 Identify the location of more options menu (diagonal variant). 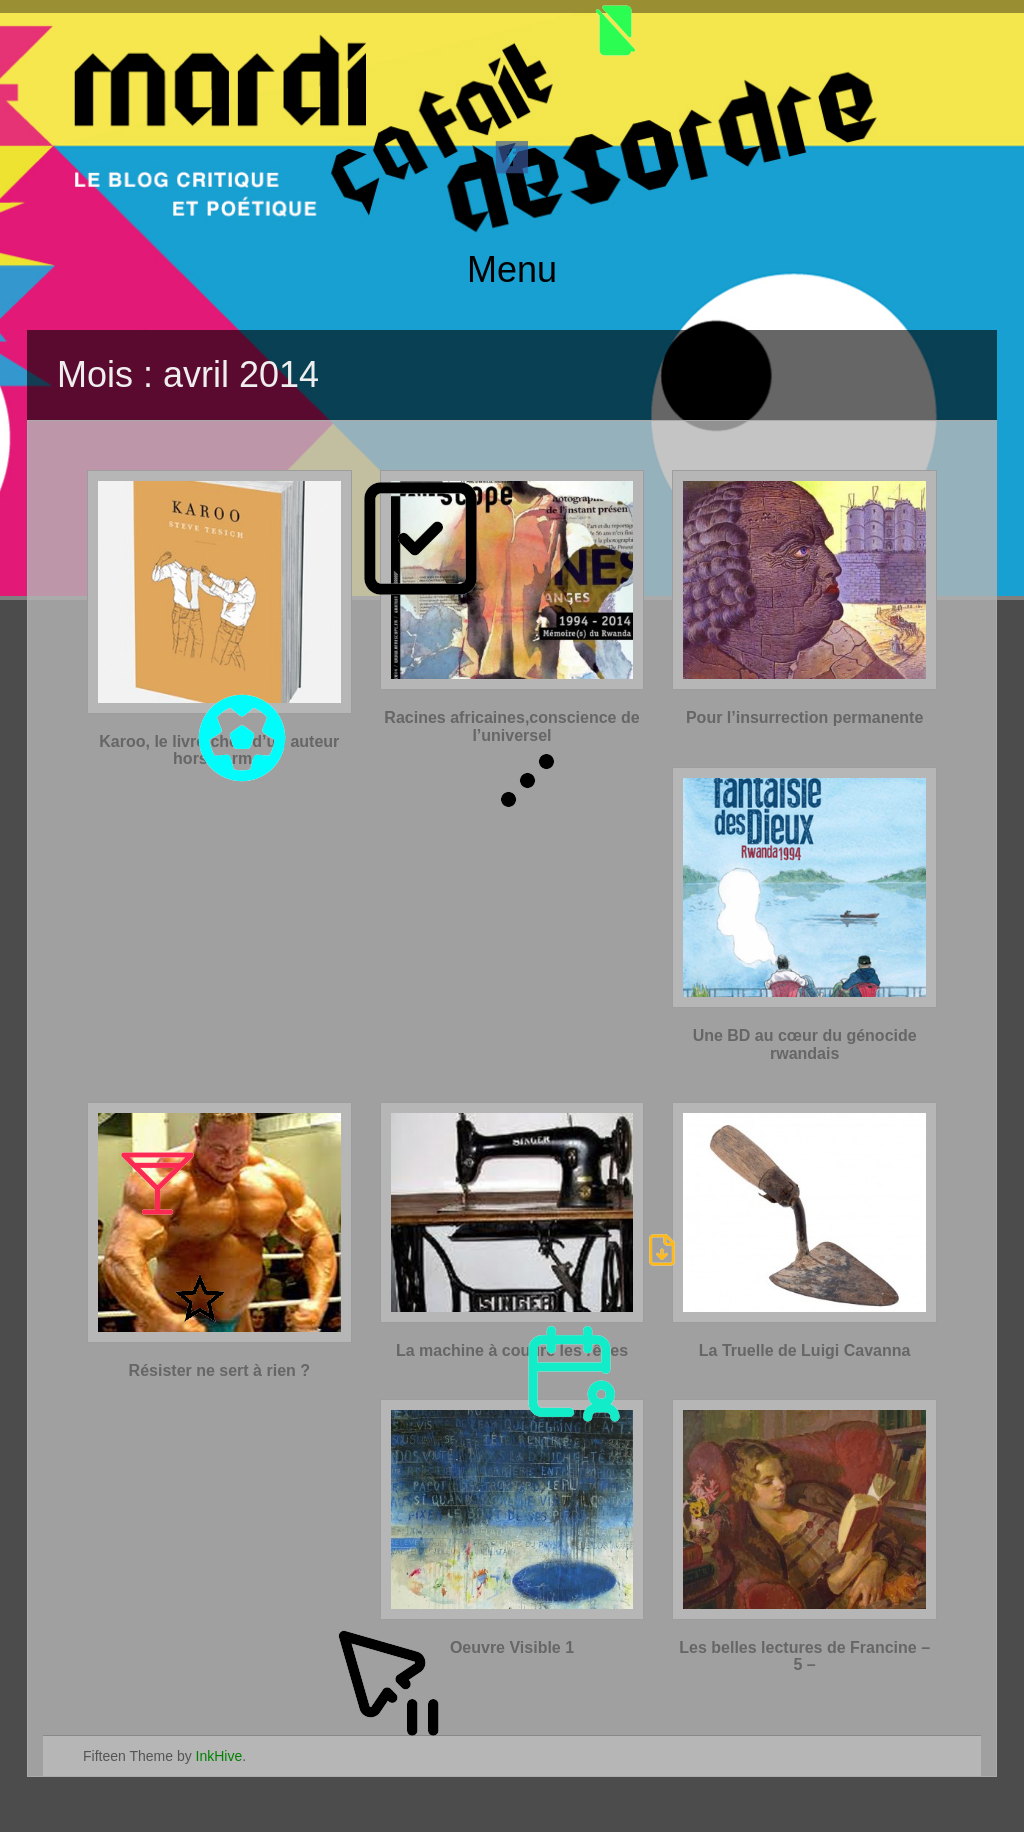
(527, 780).